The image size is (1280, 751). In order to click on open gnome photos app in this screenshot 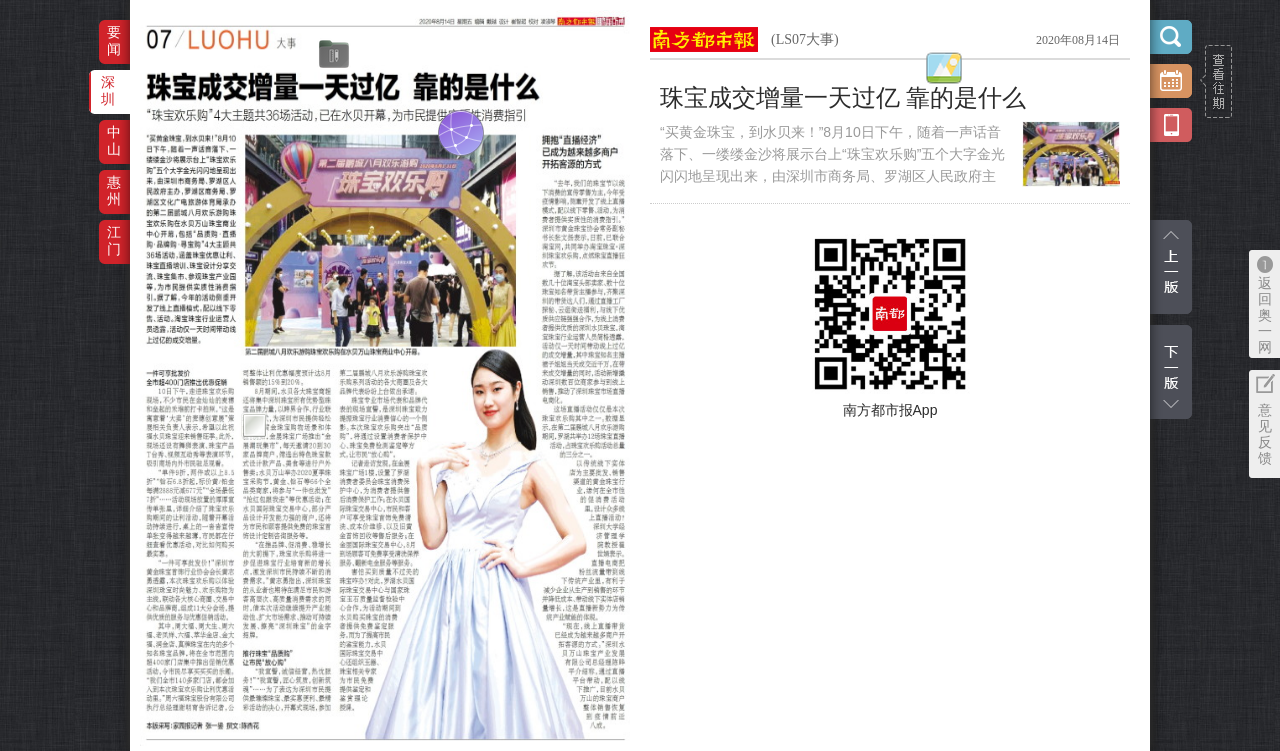, I will do `click(944, 68)`.